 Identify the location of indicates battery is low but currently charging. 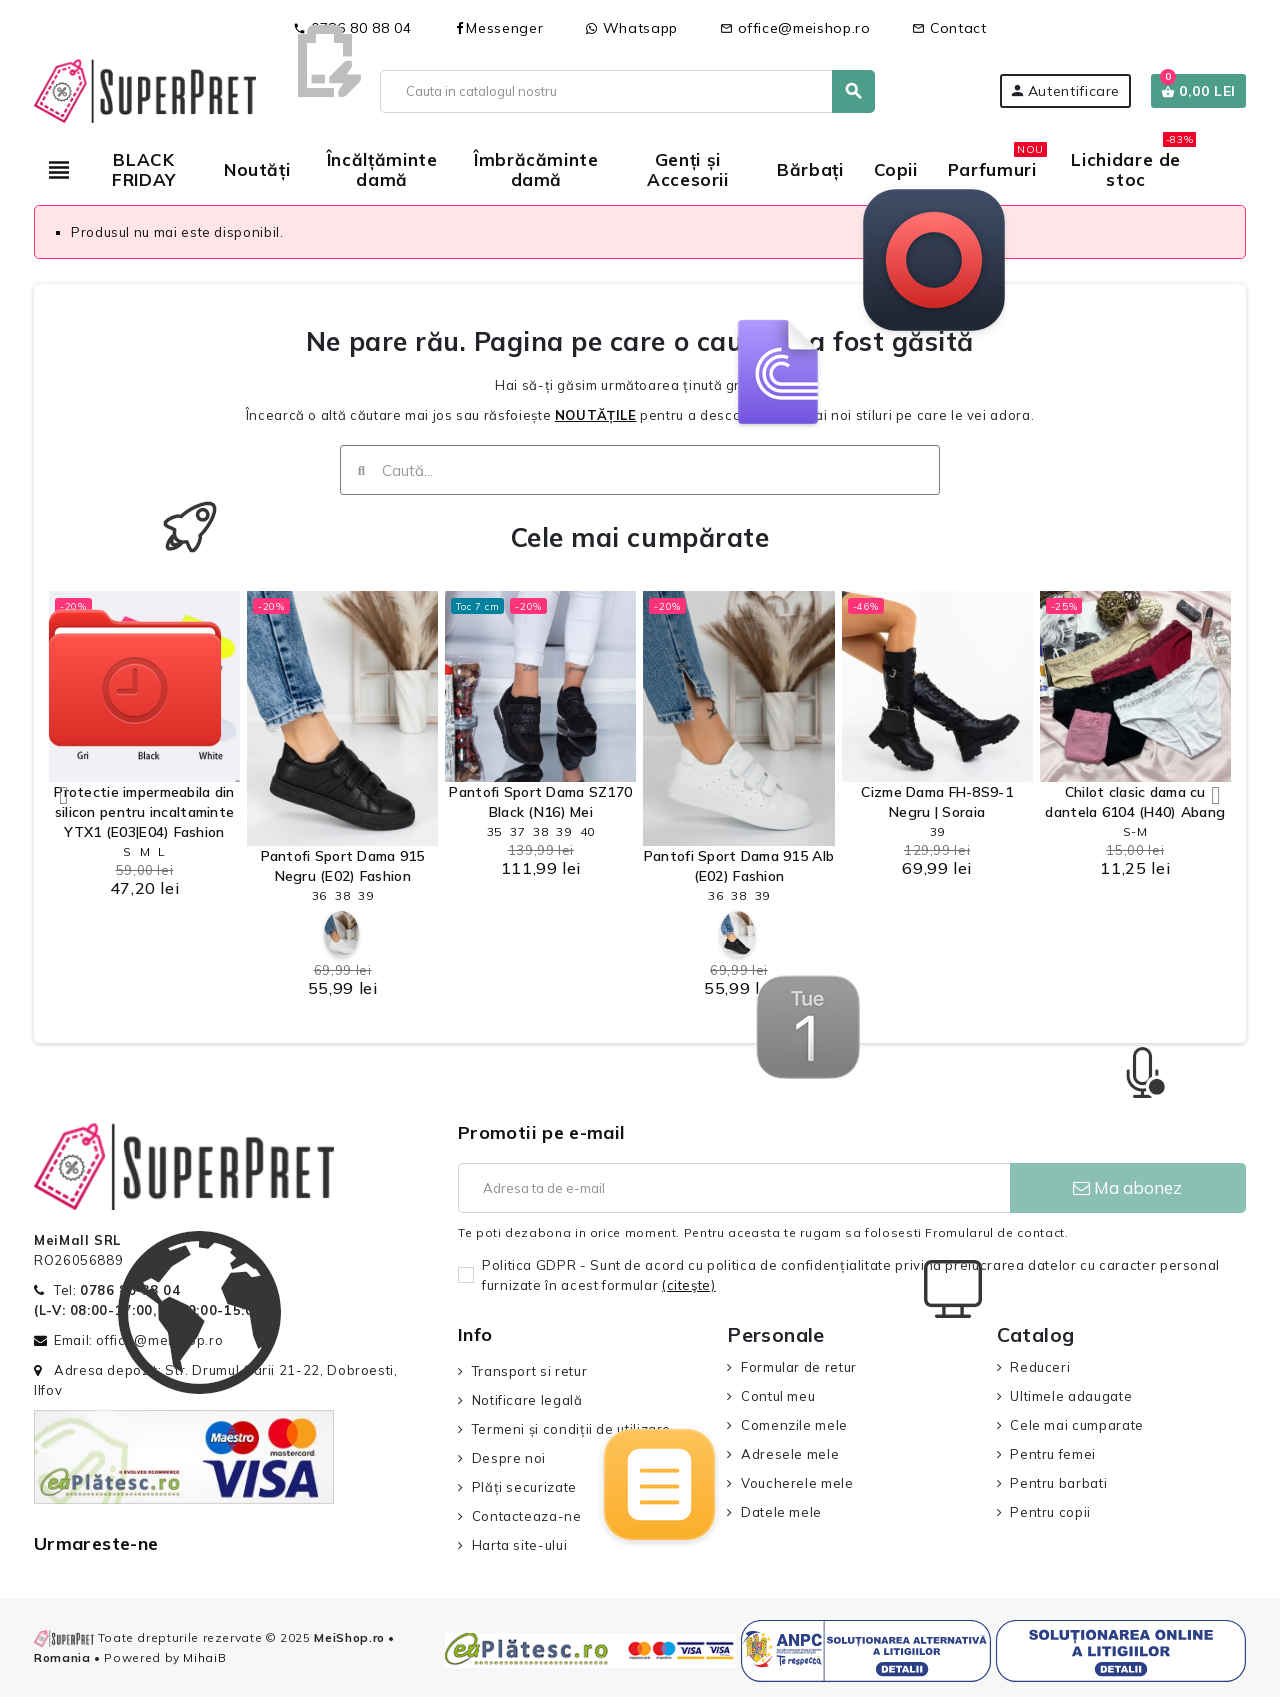
(325, 61).